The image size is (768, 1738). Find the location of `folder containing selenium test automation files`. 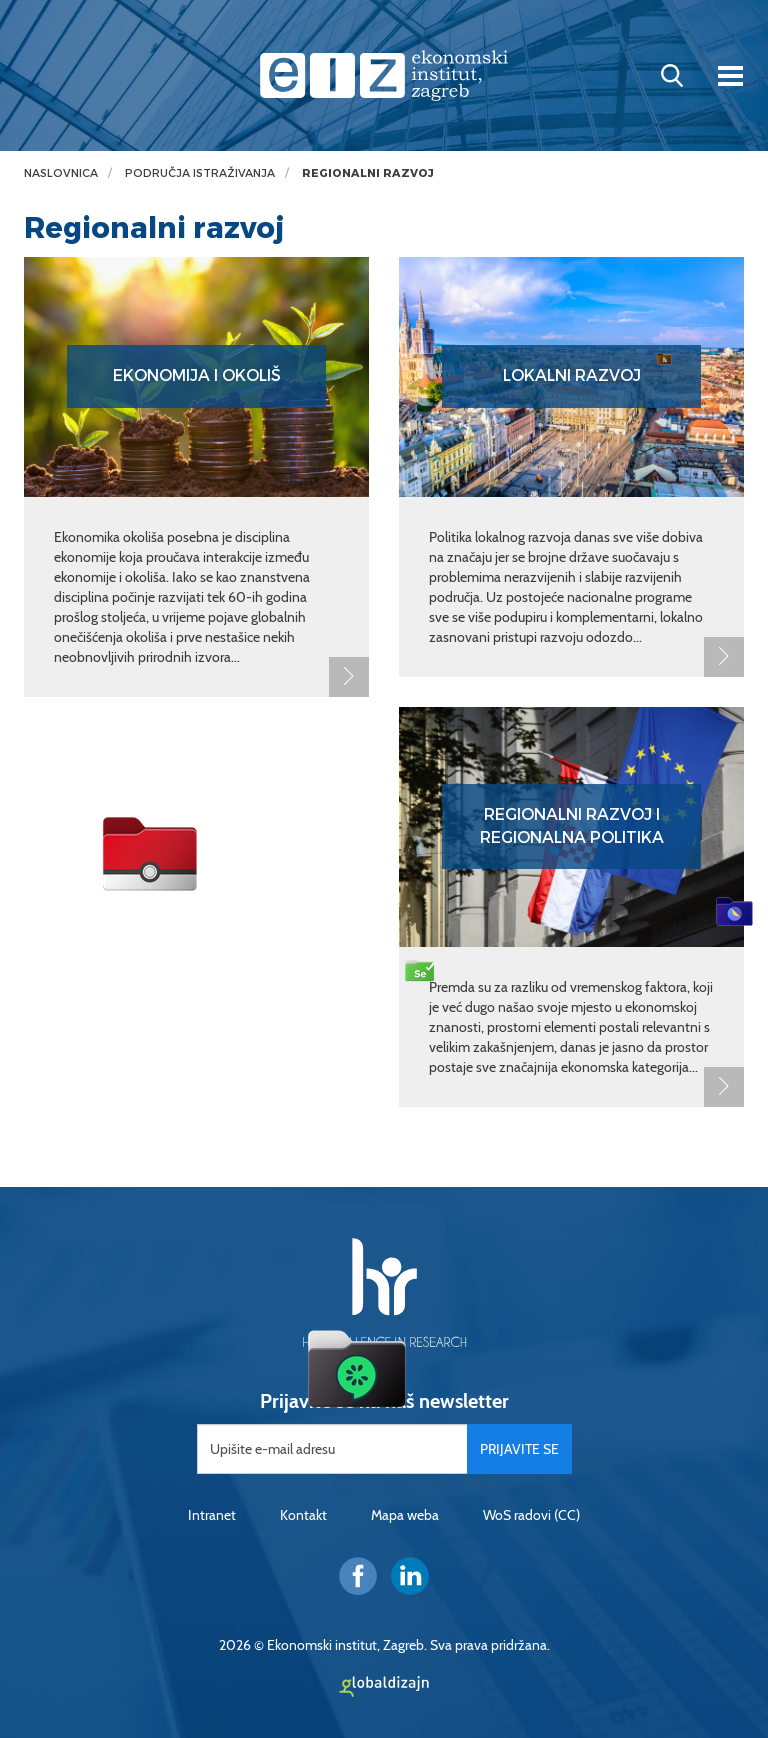

folder containing selenium test automation files is located at coordinates (419, 970).